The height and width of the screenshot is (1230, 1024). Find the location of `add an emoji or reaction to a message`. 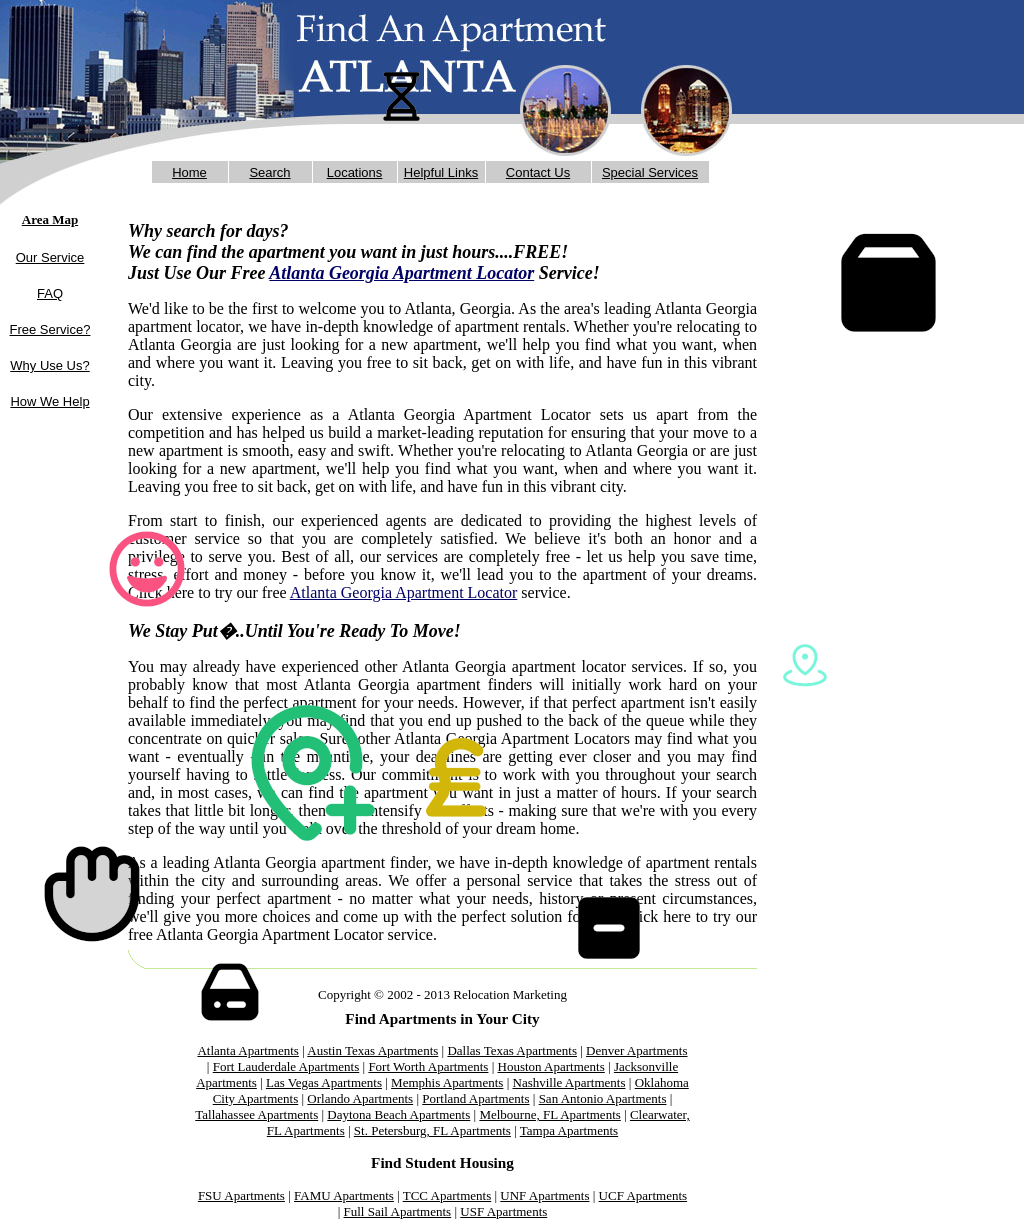

add an emoji or reaction to a message is located at coordinates (147, 569).